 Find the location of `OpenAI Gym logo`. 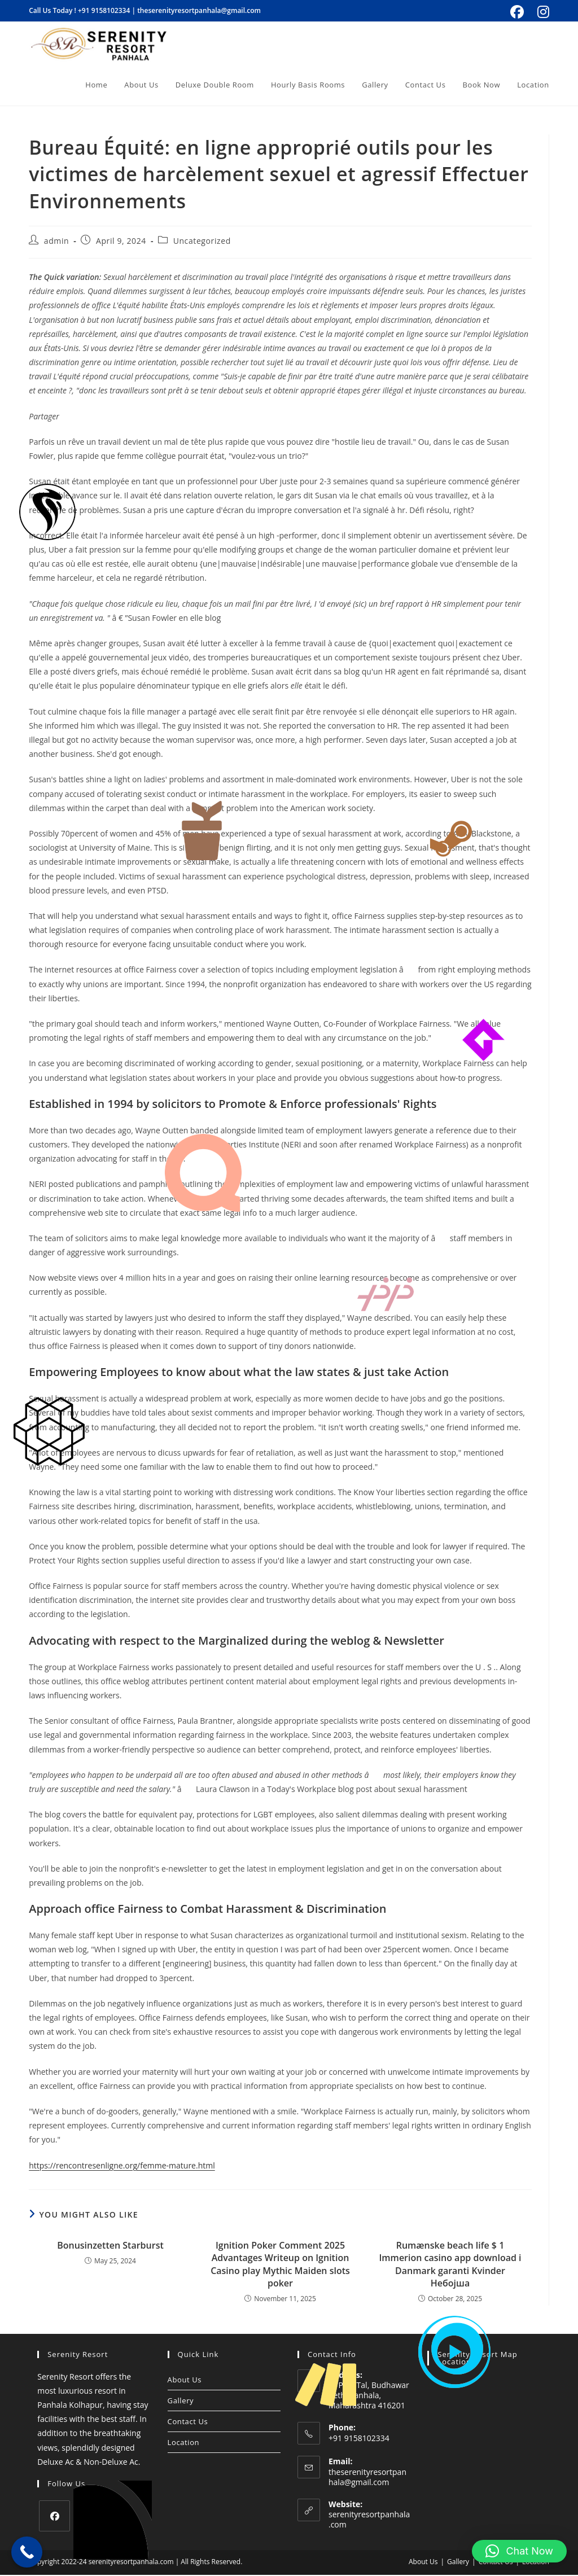

OpenAI Gym logo is located at coordinates (49, 1431).